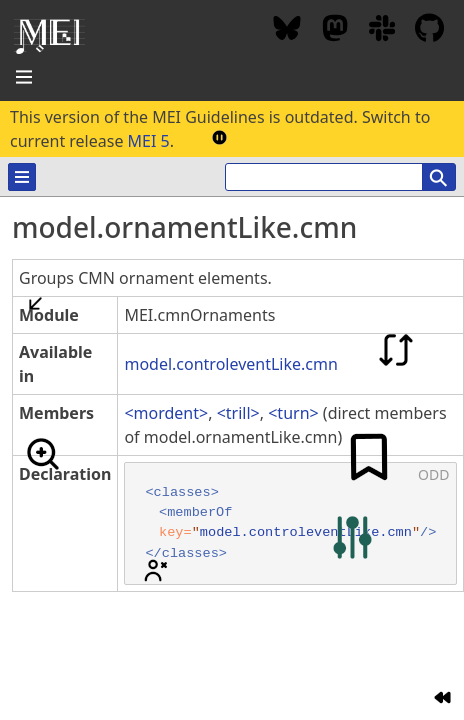 This screenshot has width=464, height=720. What do you see at coordinates (443, 697) in the screenshot?
I see `rewind or skip backward in media playback` at bounding box center [443, 697].